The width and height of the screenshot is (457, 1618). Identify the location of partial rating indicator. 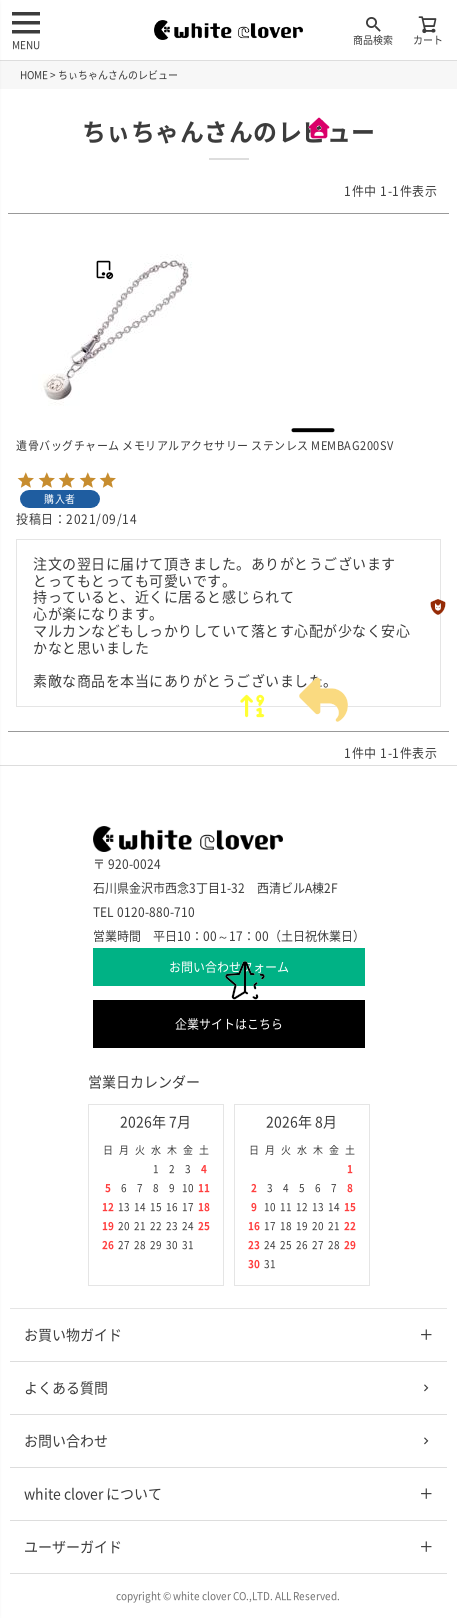
(245, 981).